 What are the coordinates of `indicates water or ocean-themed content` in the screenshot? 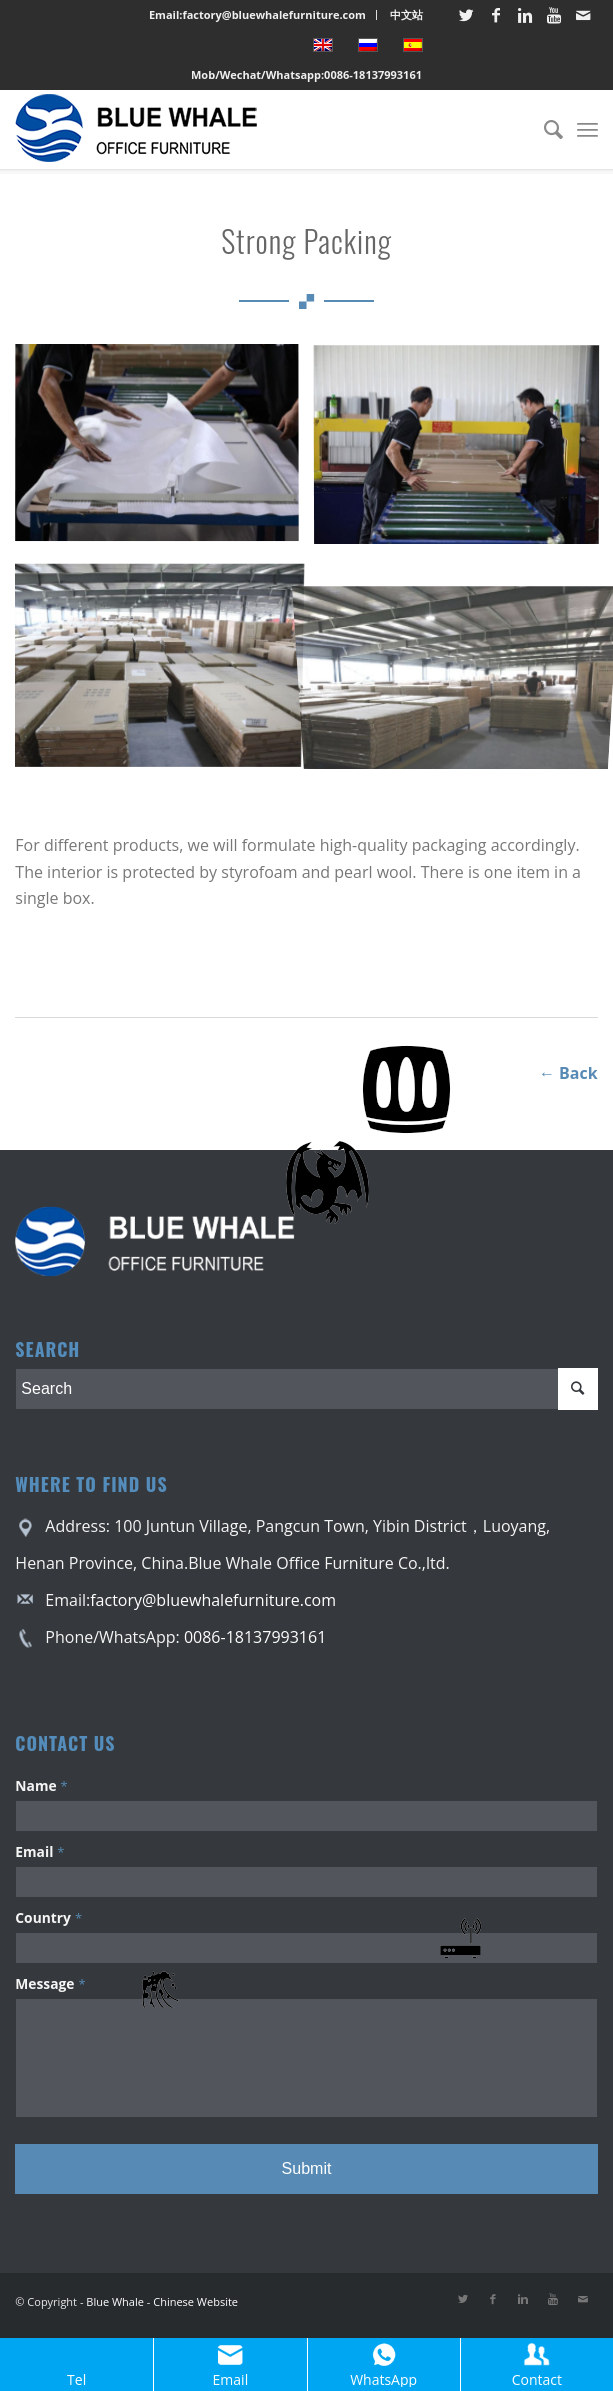 It's located at (160, 1989).